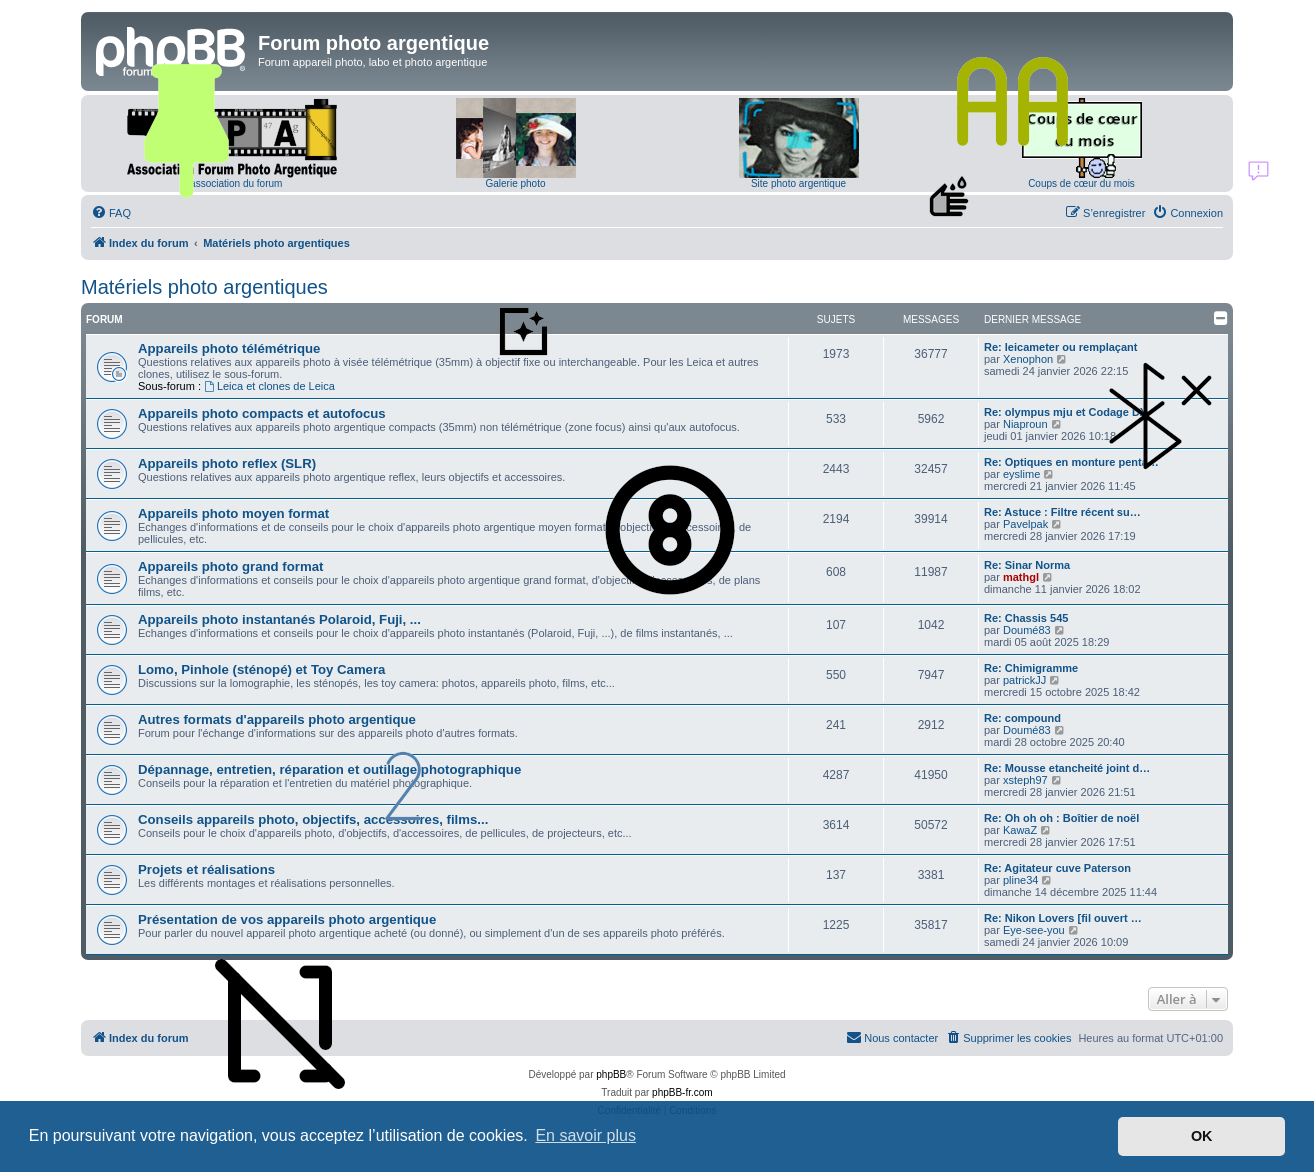 The image size is (1314, 1172). I want to click on access billiards or pool game, so click(670, 530).